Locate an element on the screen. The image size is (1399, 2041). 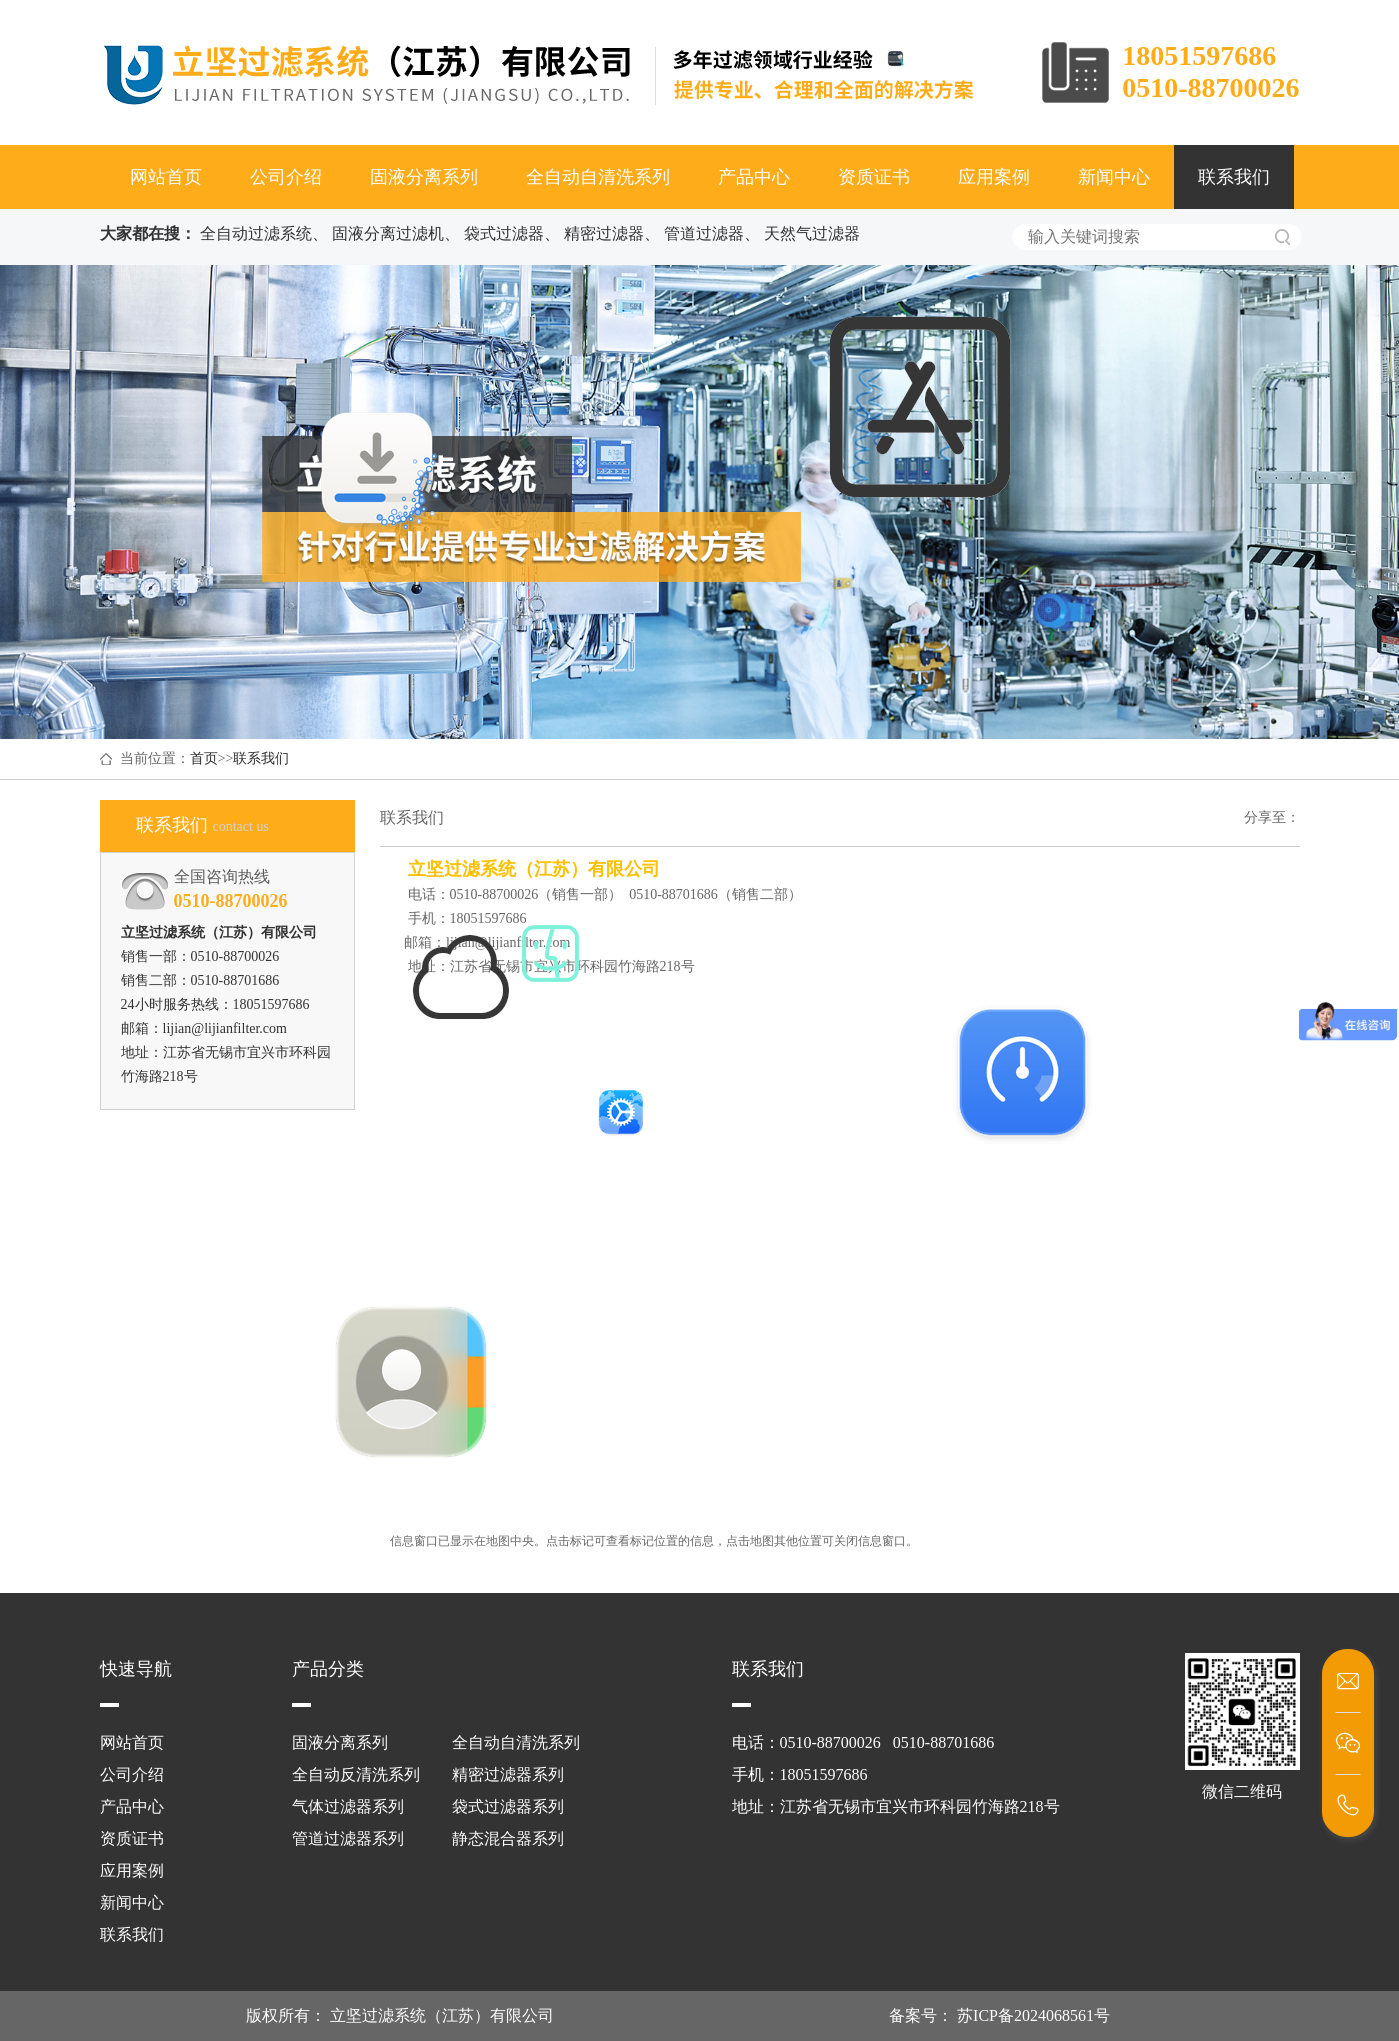
open contacts app is located at coordinates (411, 1382).